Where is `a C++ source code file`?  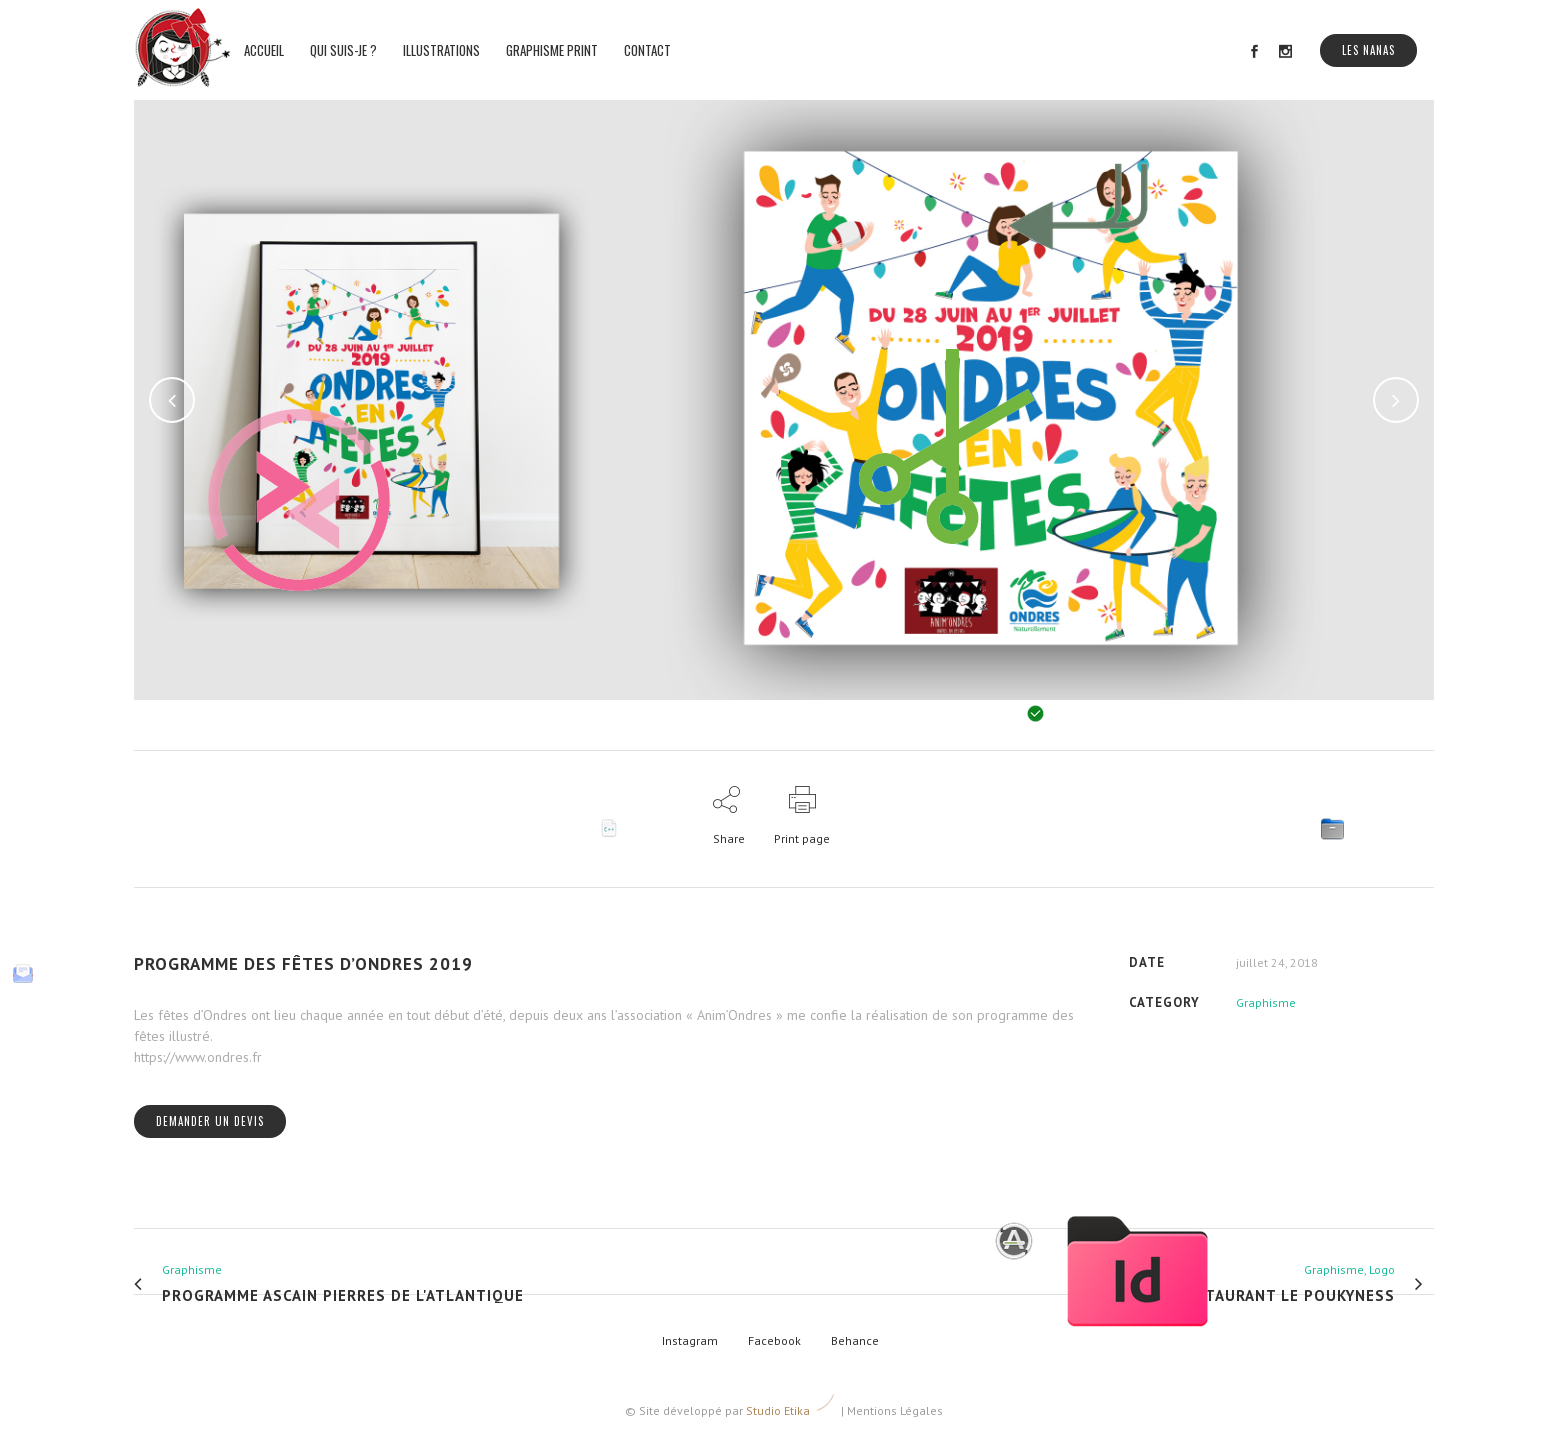
a C++ source code file is located at coordinates (609, 828).